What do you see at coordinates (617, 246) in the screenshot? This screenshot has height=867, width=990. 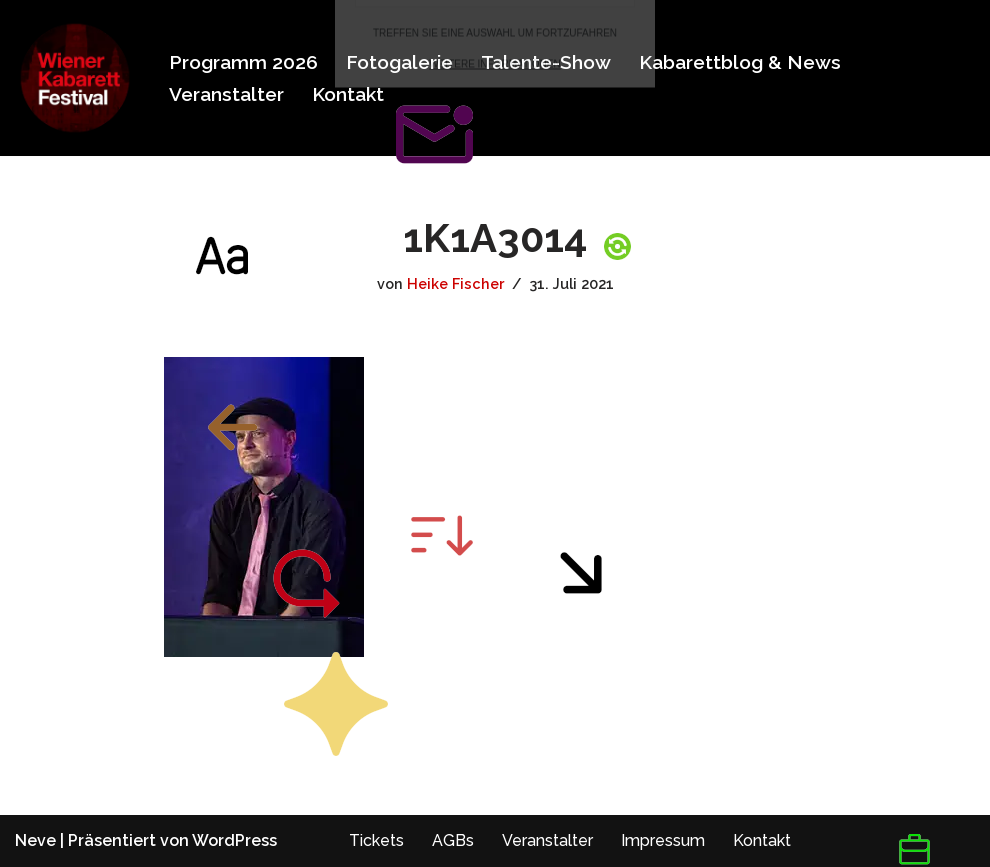 I see `reopen a closed issue` at bounding box center [617, 246].